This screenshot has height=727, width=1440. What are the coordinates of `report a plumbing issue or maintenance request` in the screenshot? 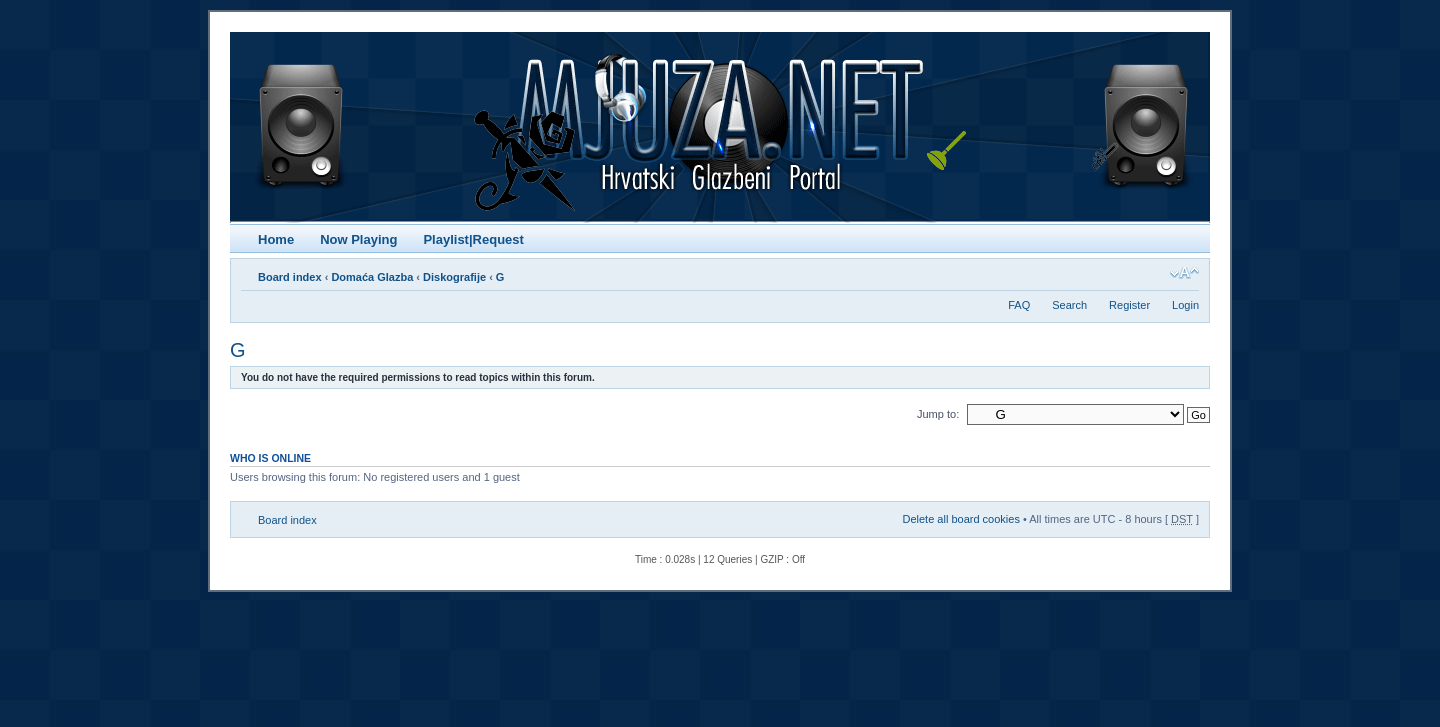 It's located at (946, 150).